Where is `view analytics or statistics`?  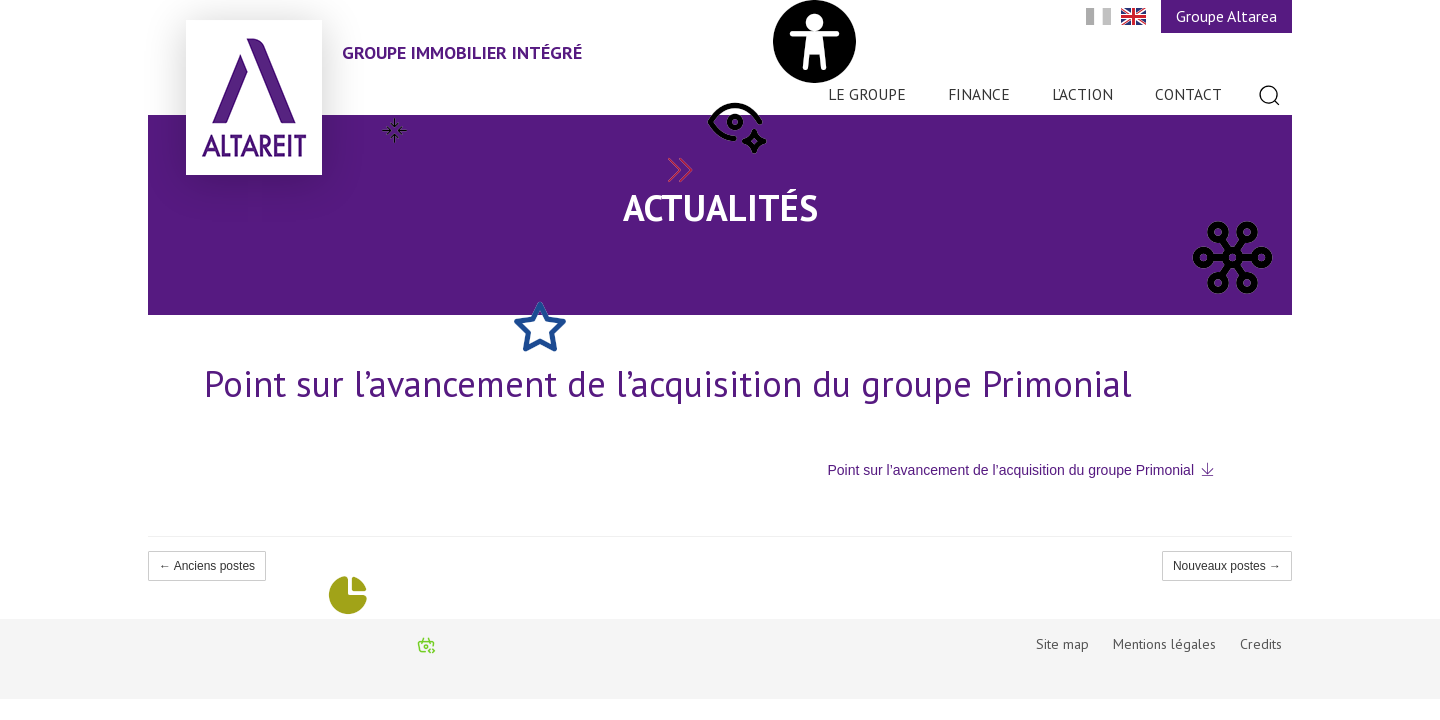
view analytics or statistics is located at coordinates (348, 595).